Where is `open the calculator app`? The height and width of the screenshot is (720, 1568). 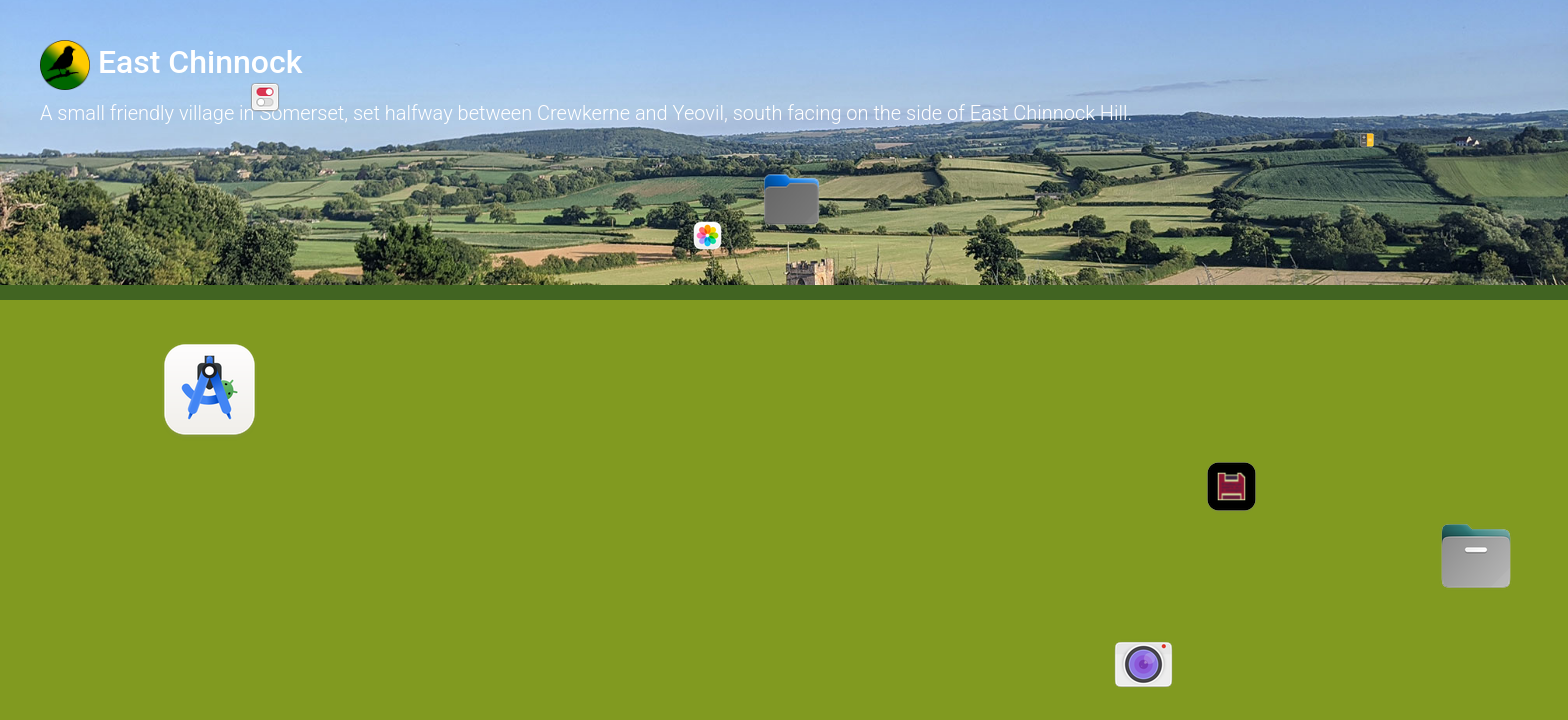
open the calculator app is located at coordinates (1367, 140).